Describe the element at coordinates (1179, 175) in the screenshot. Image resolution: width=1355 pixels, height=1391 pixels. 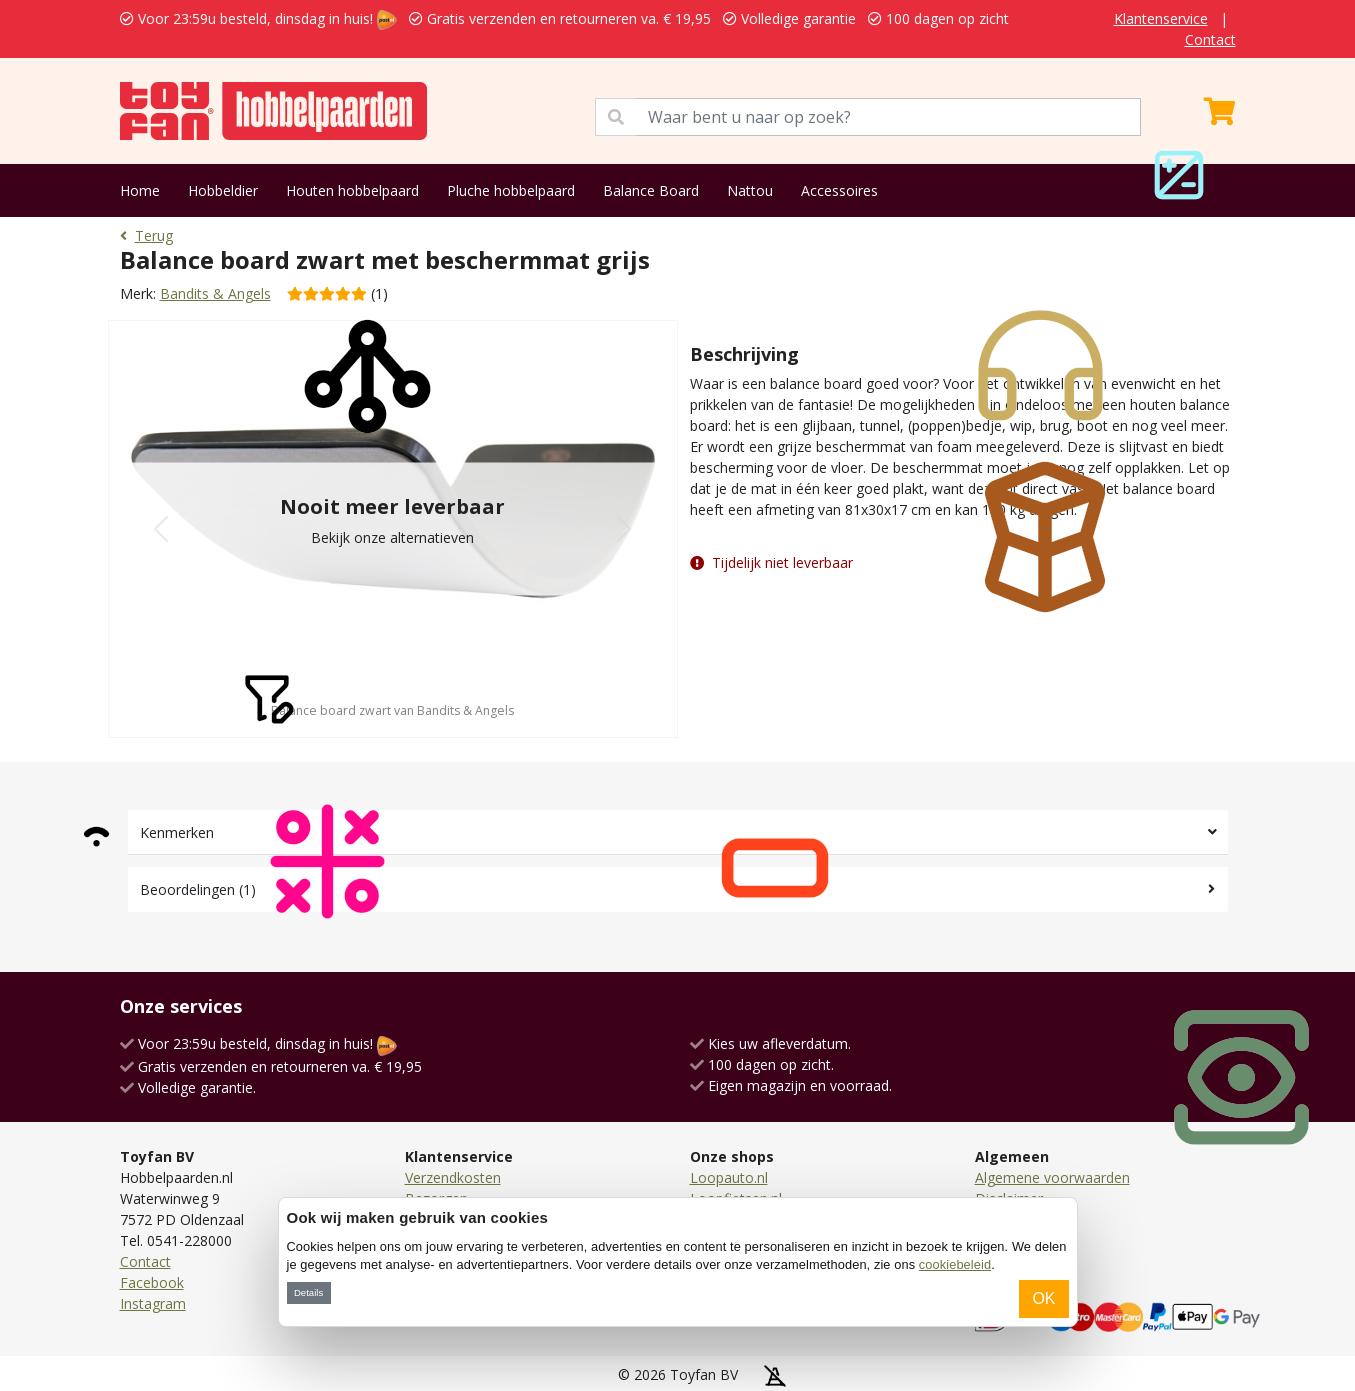
I see `adjust exposure settings for a photo` at that location.